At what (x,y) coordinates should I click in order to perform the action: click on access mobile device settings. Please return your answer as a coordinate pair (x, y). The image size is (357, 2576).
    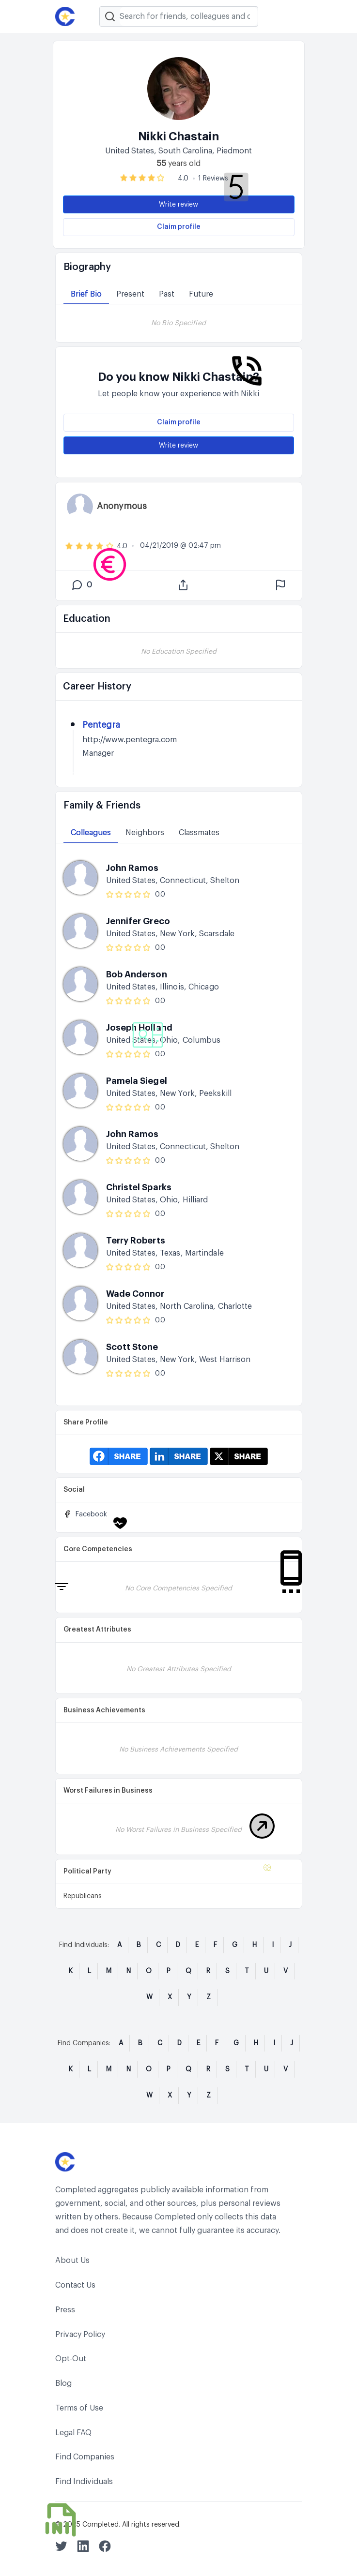
    Looking at the image, I should click on (291, 1572).